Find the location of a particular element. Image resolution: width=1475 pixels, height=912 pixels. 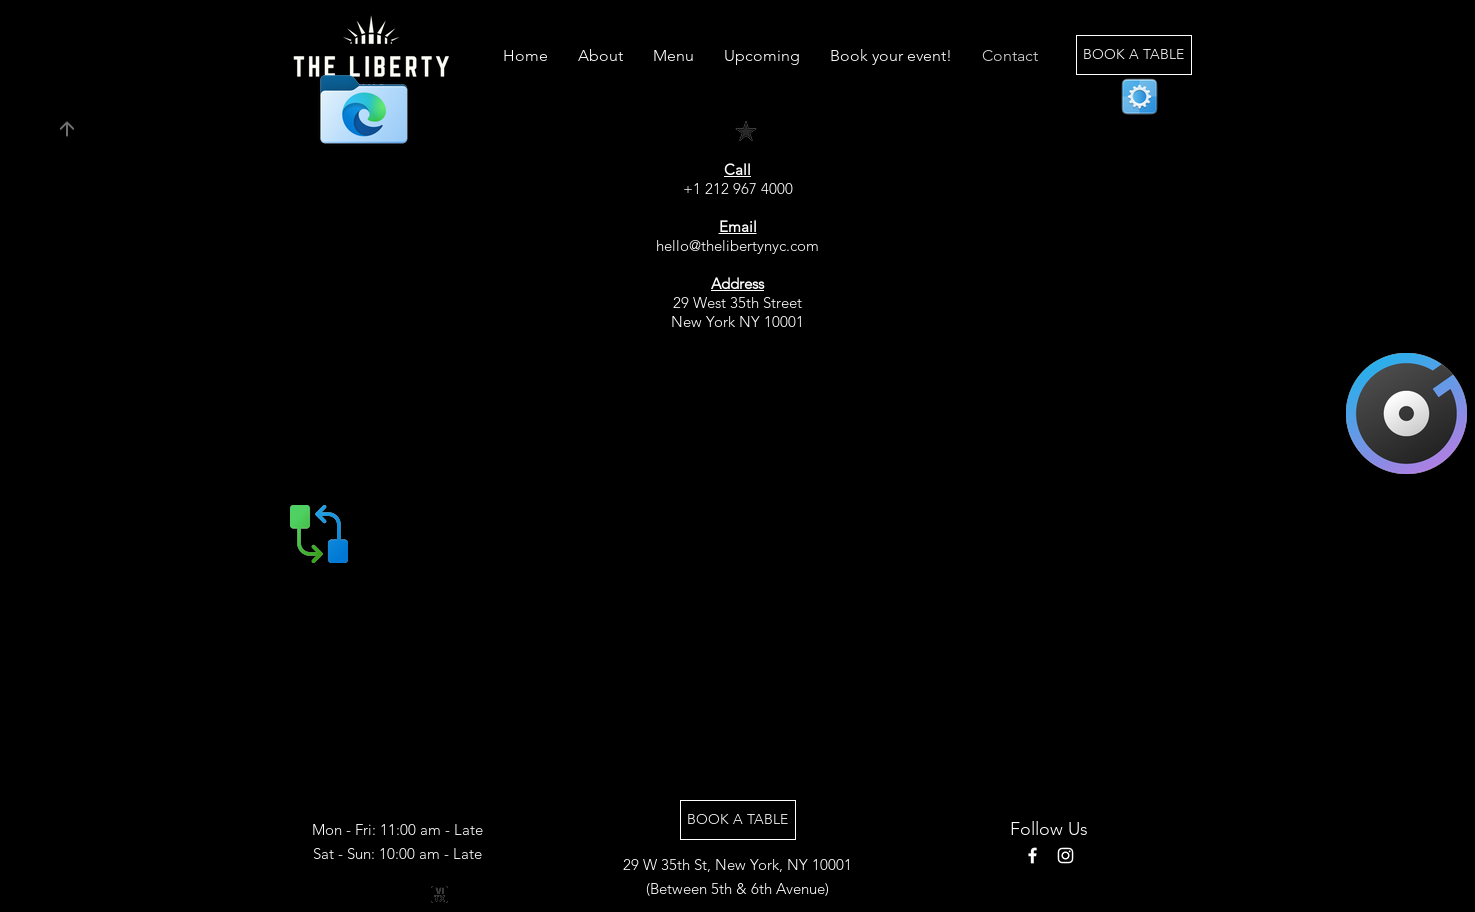

view VIP or important contacts in mail is located at coordinates (746, 131).